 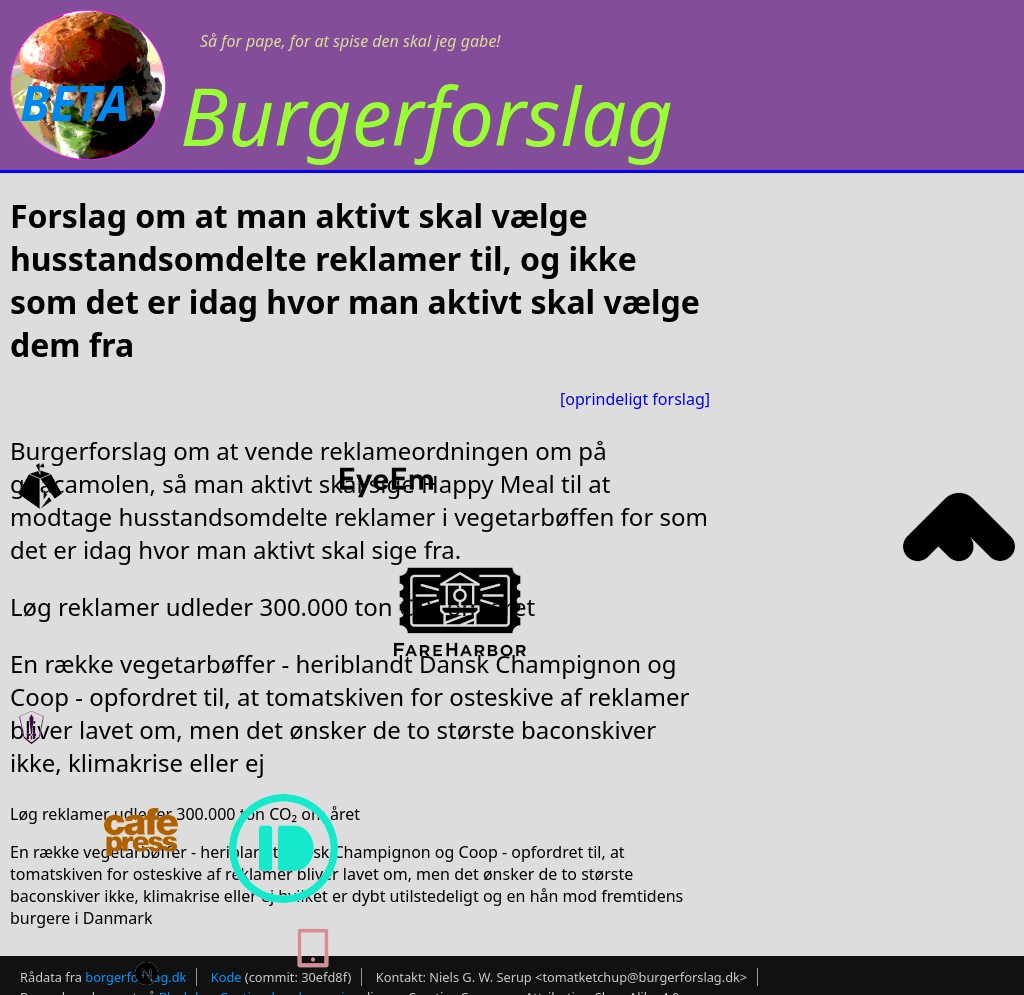 I want to click on asahi linux project logo, so click(x=40, y=486).